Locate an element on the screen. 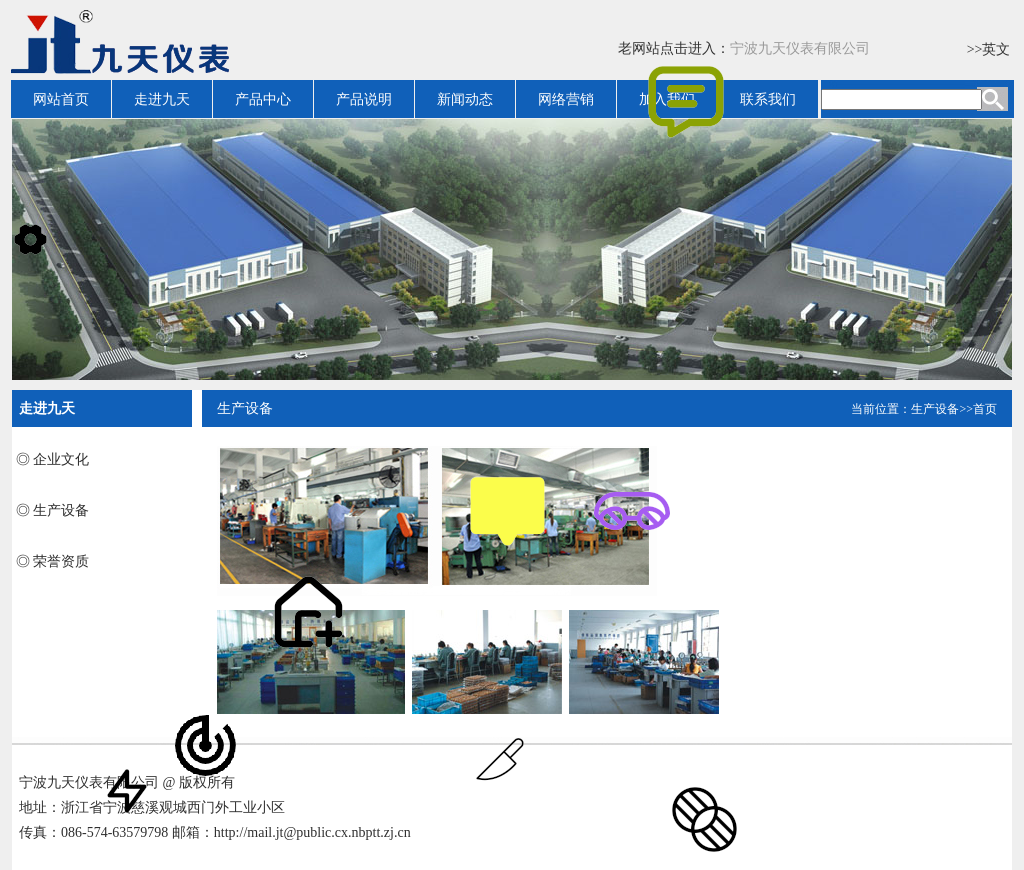 The image size is (1024, 870). access kitchen or cooking tools is located at coordinates (500, 760).